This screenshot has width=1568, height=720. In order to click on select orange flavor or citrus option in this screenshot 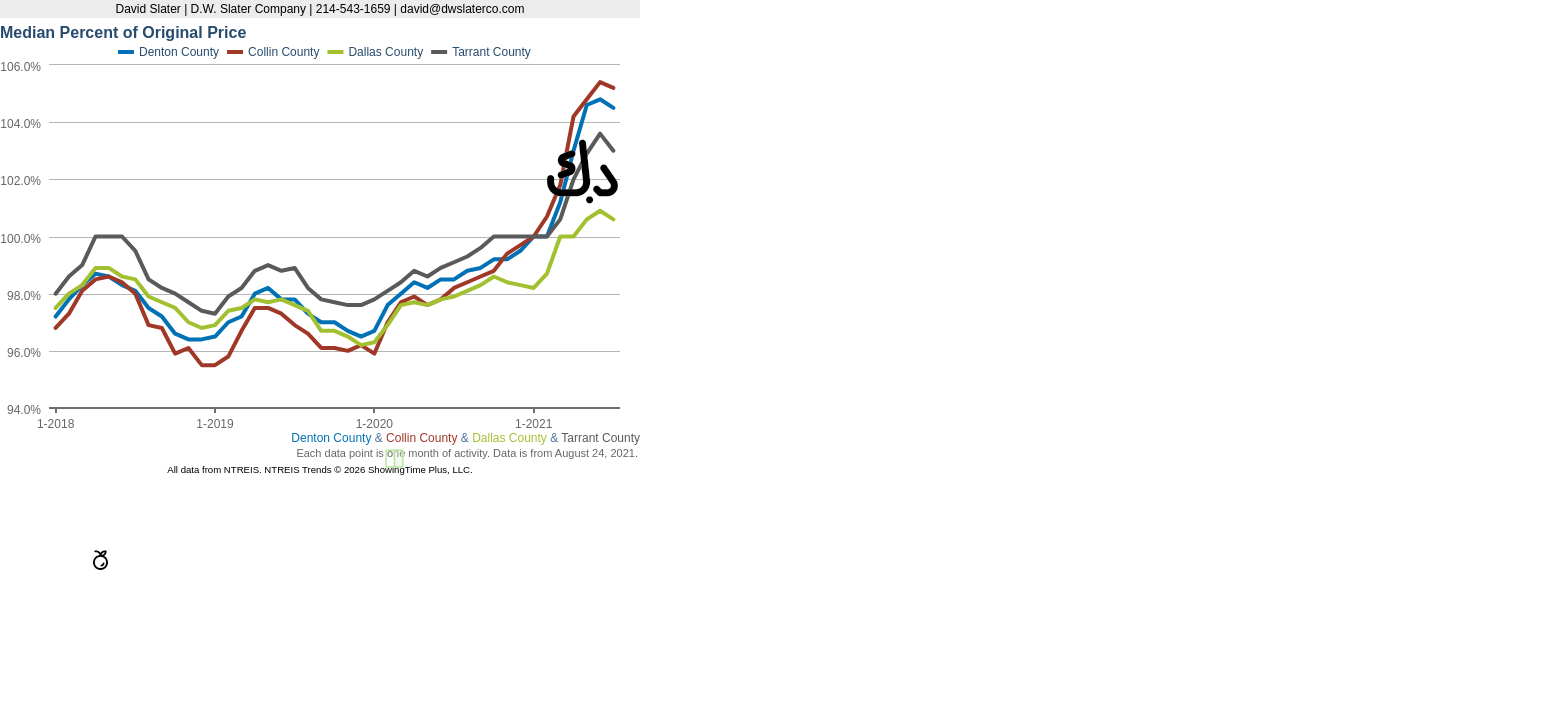, I will do `click(100, 560)`.